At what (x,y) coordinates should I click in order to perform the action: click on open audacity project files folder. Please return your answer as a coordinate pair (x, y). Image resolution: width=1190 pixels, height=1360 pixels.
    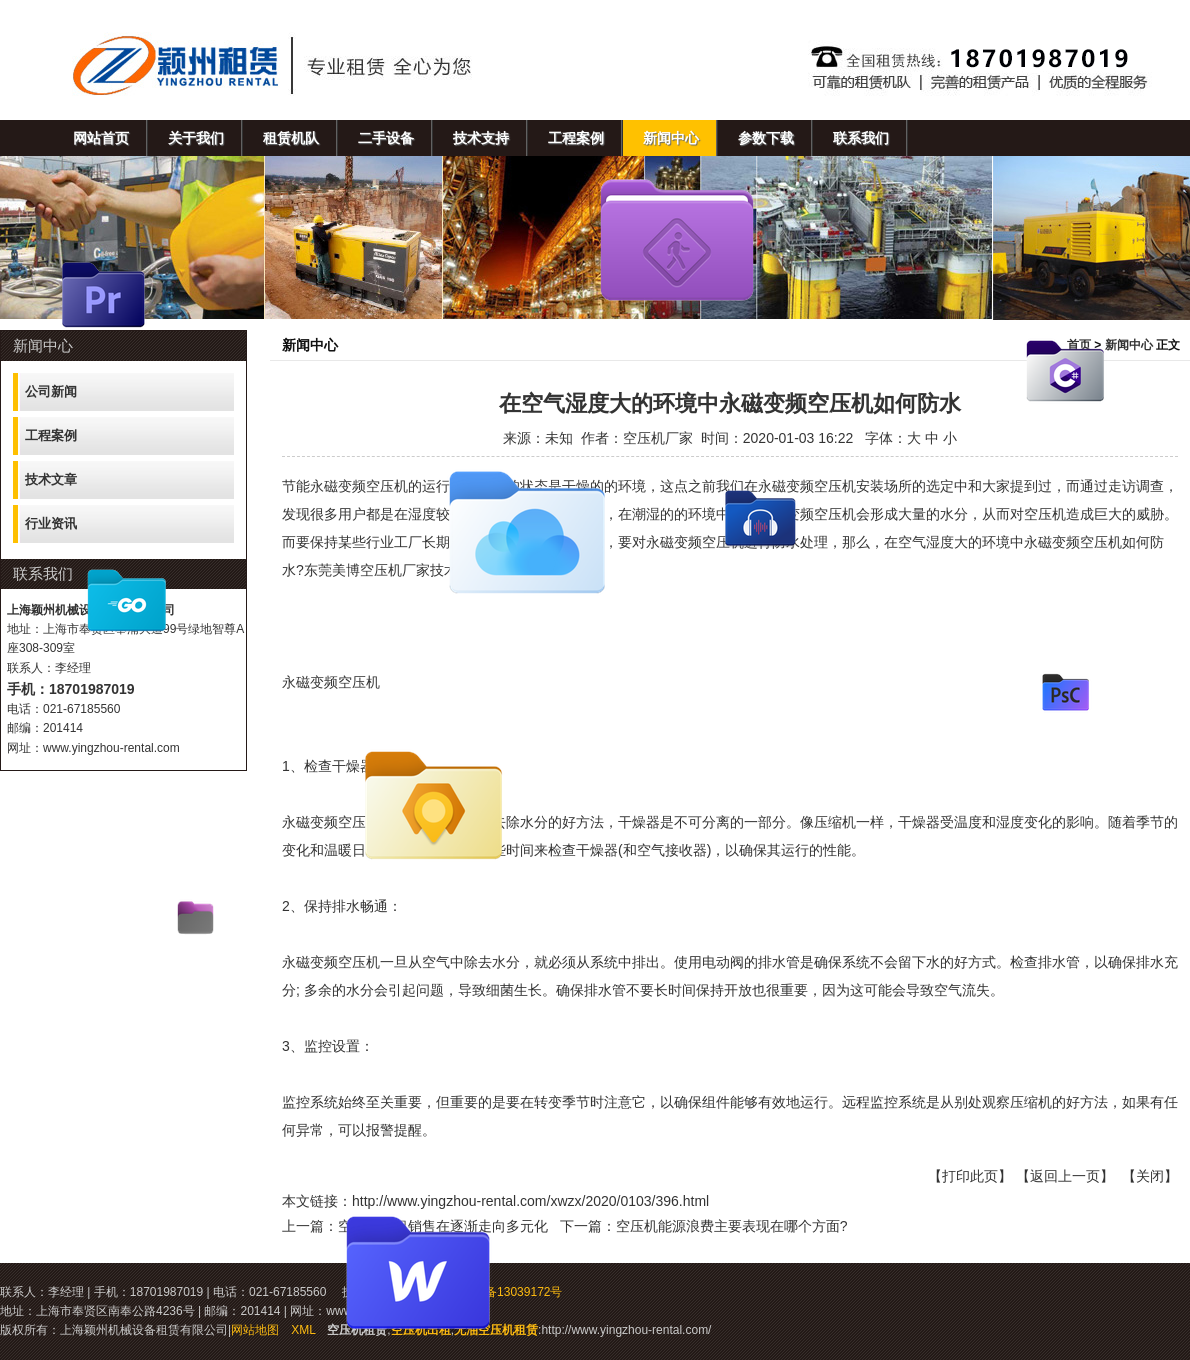
    Looking at the image, I should click on (760, 520).